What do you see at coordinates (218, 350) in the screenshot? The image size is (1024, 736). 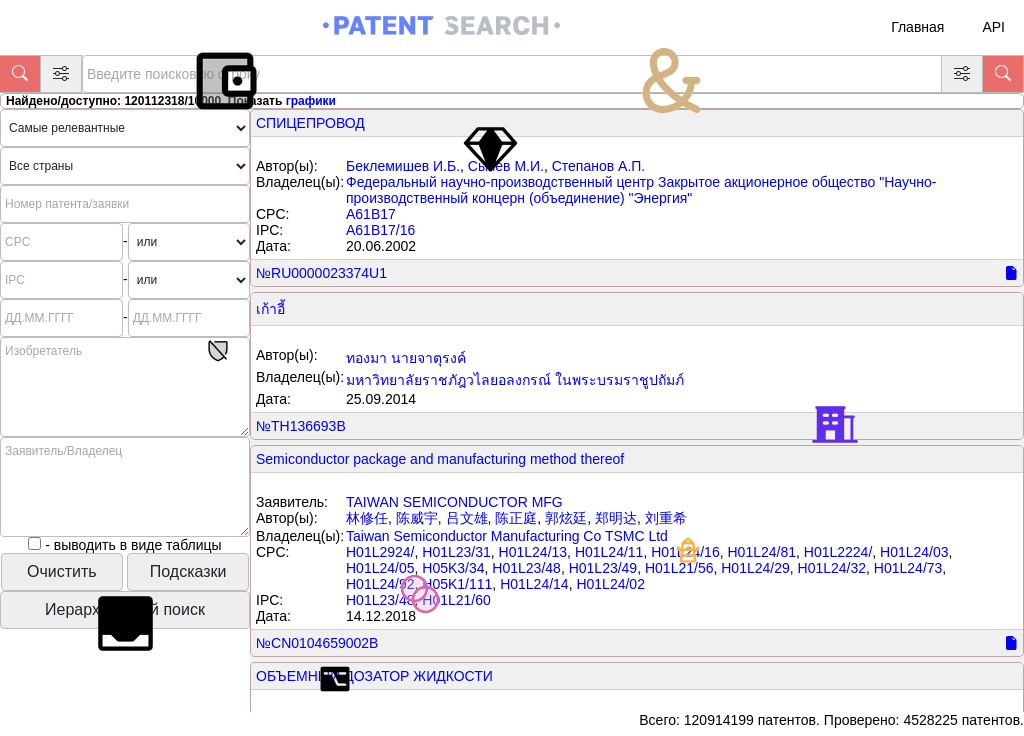 I see `security or protection is disabled` at bounding box center [218, 350].